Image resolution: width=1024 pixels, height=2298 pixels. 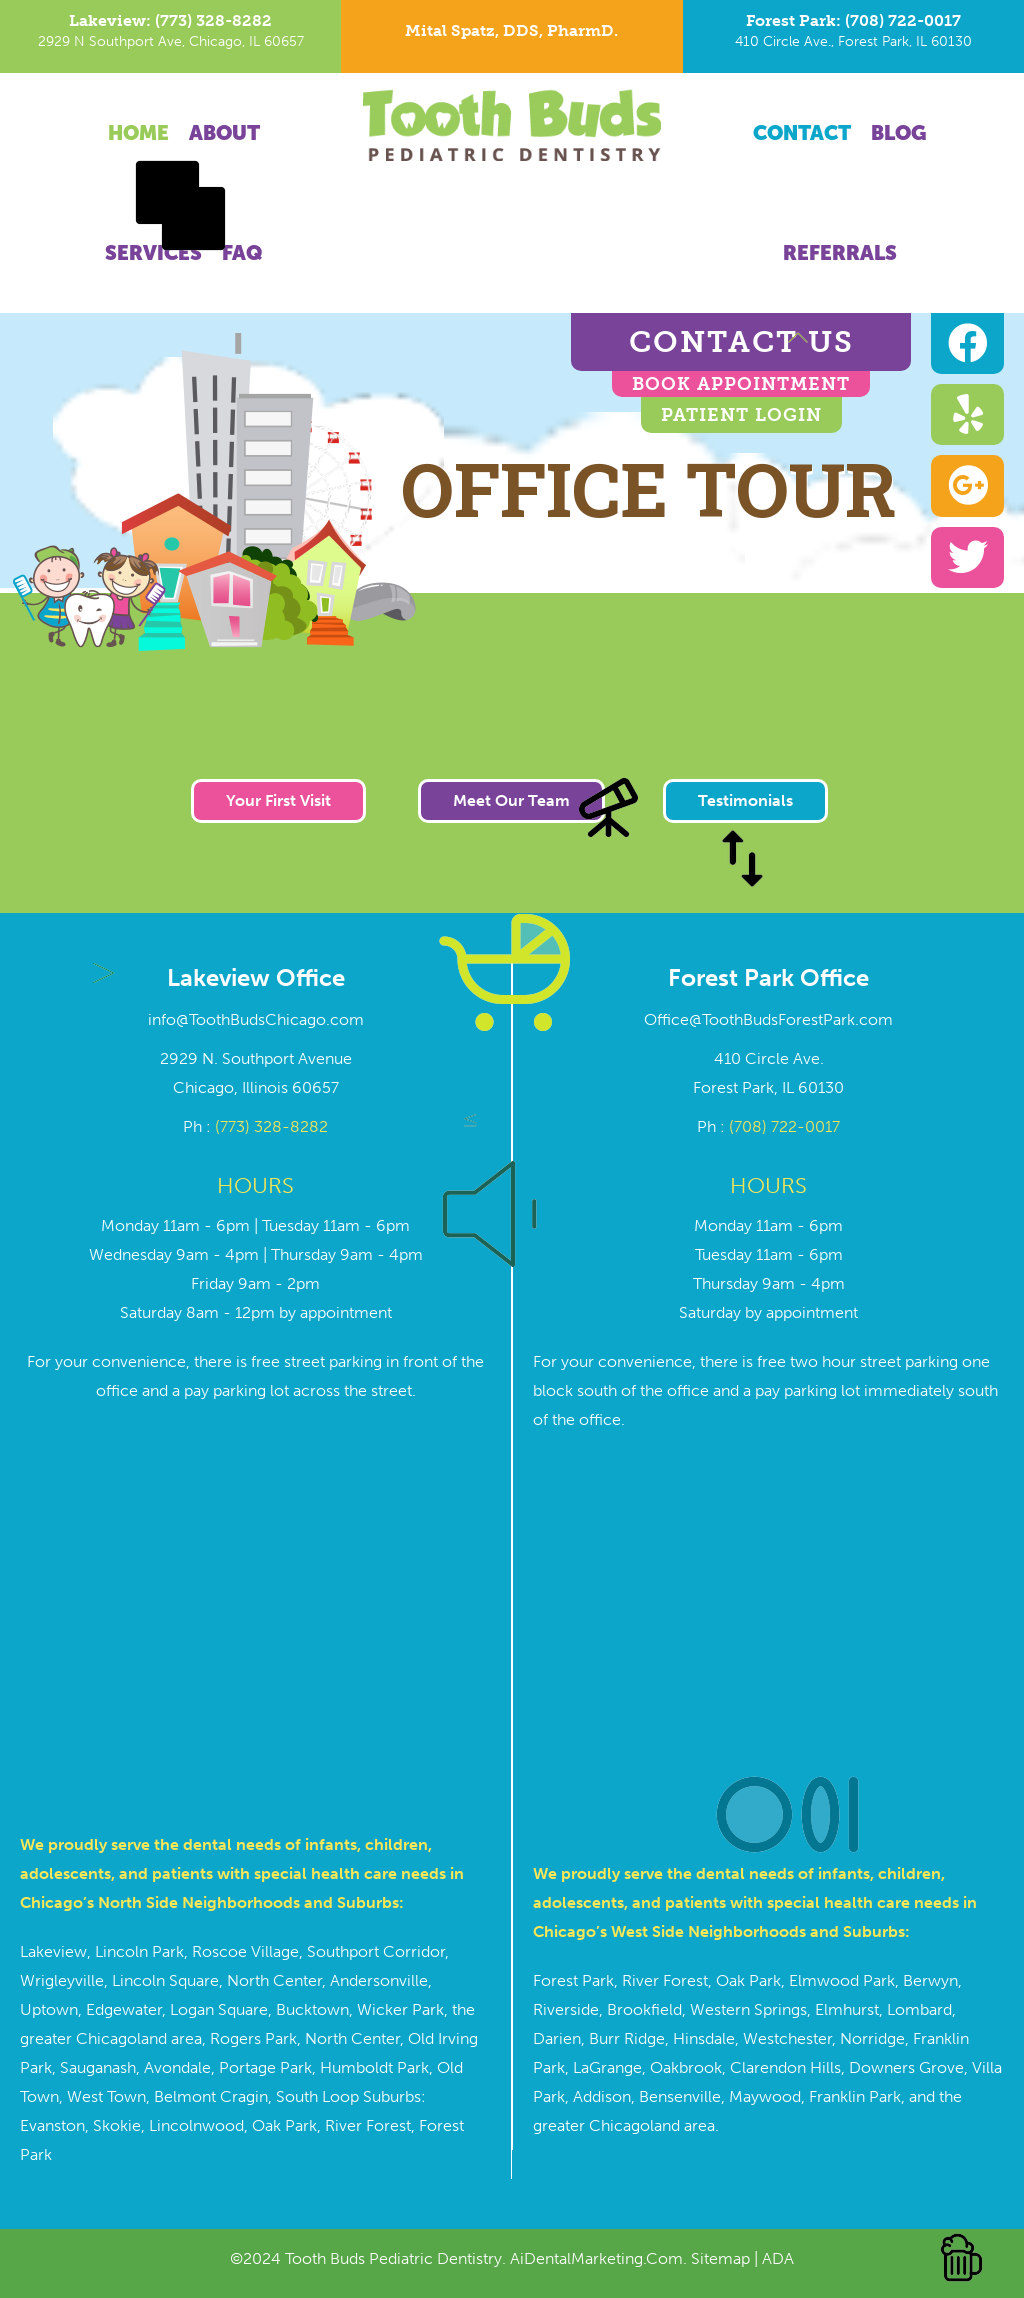 What do you see at coordinates (496, 1214) in the screenshot?
I see `adjust volume to low level` at bounding box center [496, 1214].